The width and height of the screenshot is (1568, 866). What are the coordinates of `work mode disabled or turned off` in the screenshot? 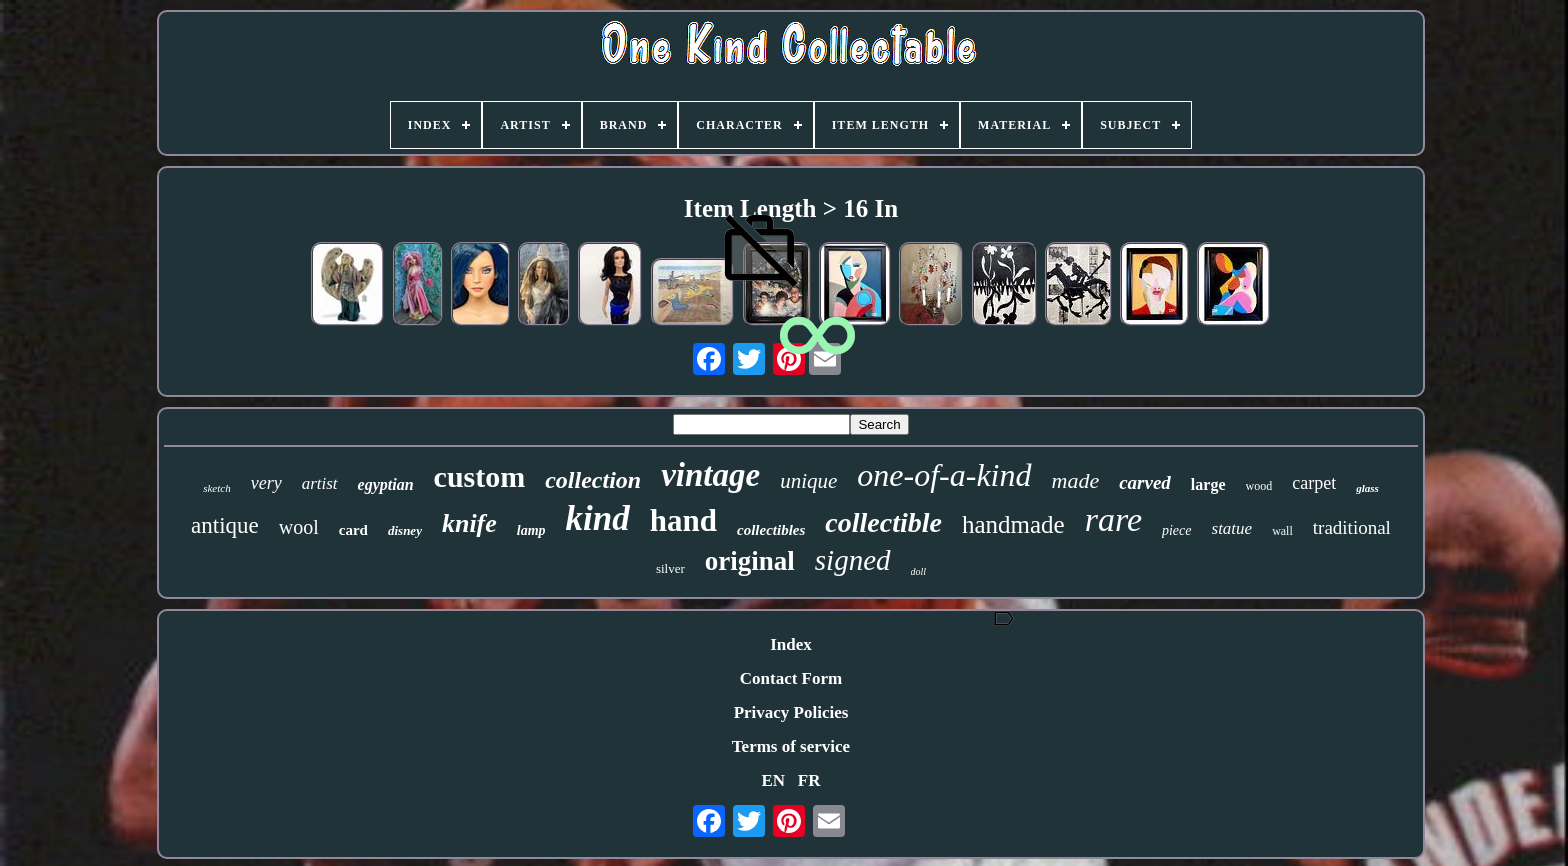 It's located at (759, 249).